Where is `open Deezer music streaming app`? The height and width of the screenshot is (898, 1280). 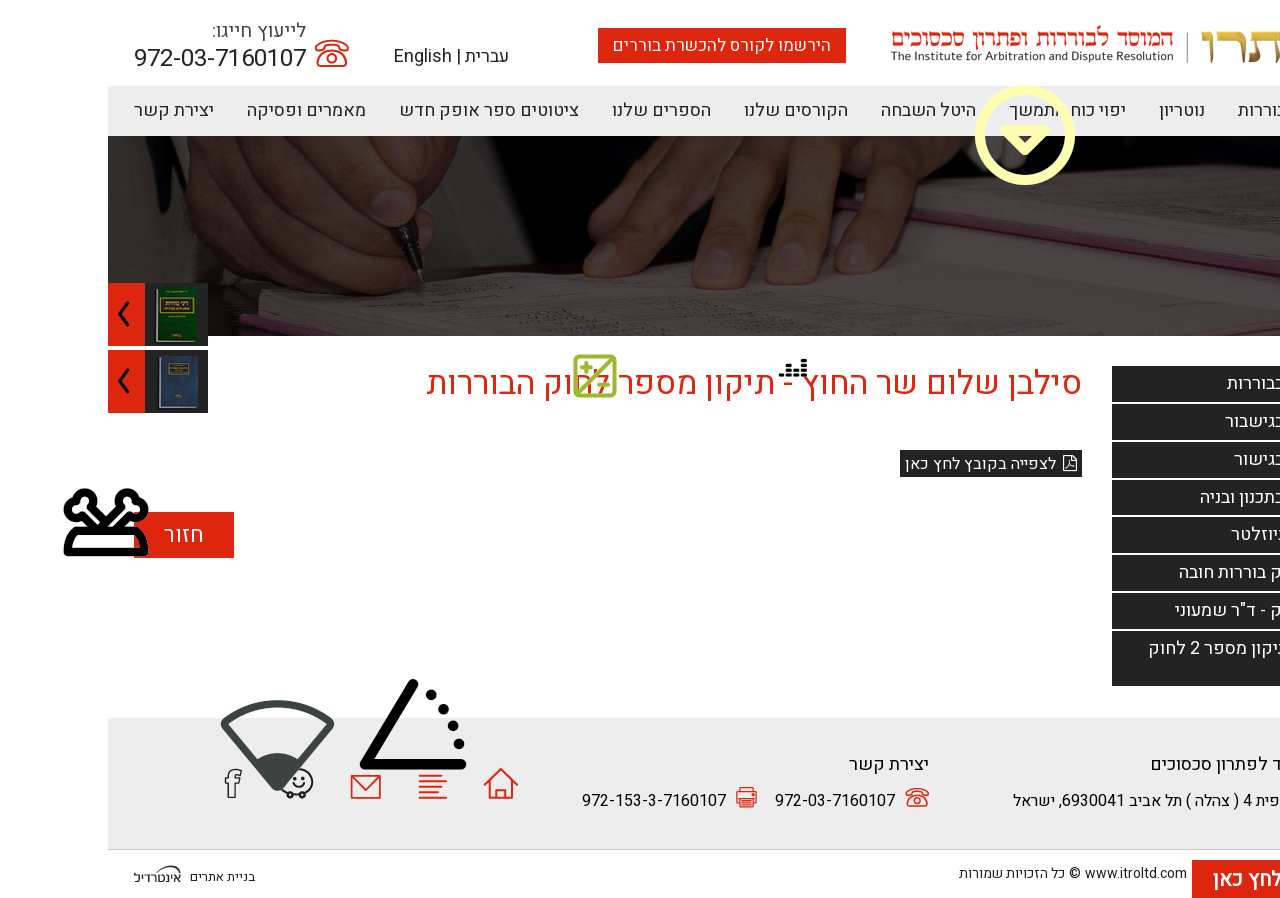
open Deezer music streaming app is located at coordinates (792, 368).